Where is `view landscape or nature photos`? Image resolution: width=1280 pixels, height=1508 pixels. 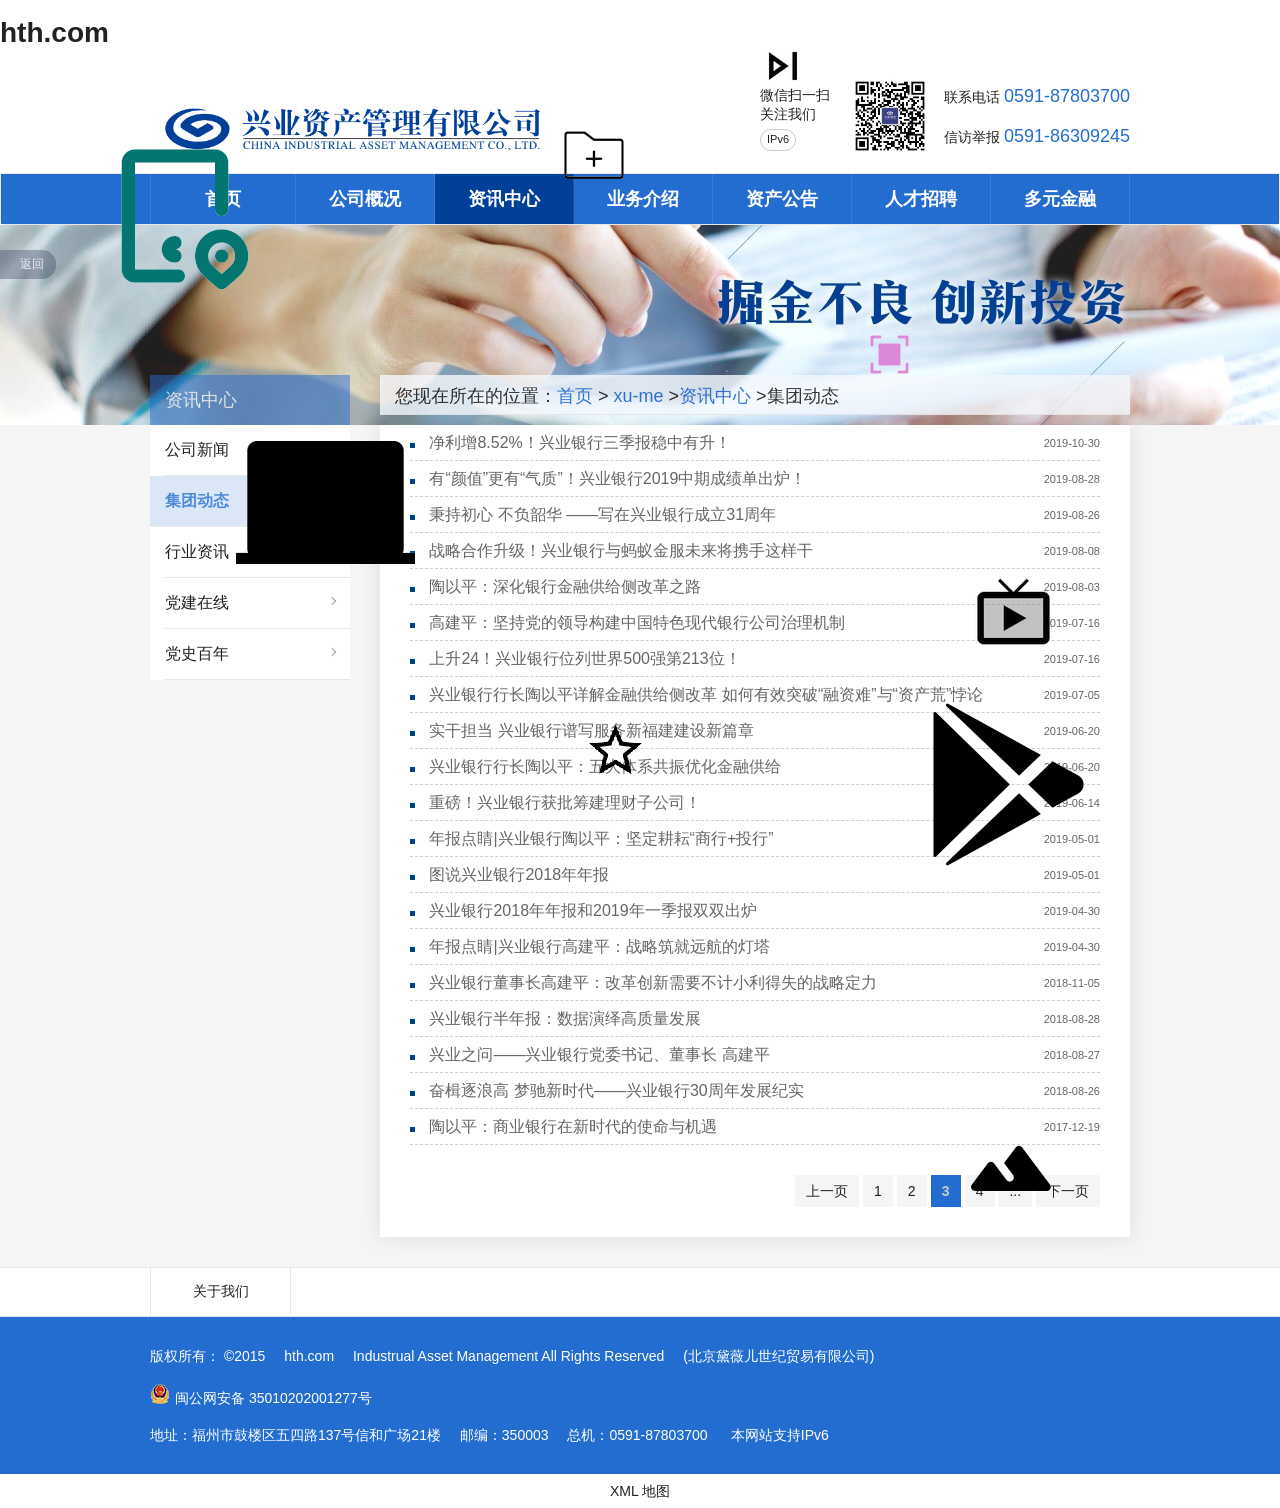
view landscape or nature photos is located at coordinates (1011, 1167).